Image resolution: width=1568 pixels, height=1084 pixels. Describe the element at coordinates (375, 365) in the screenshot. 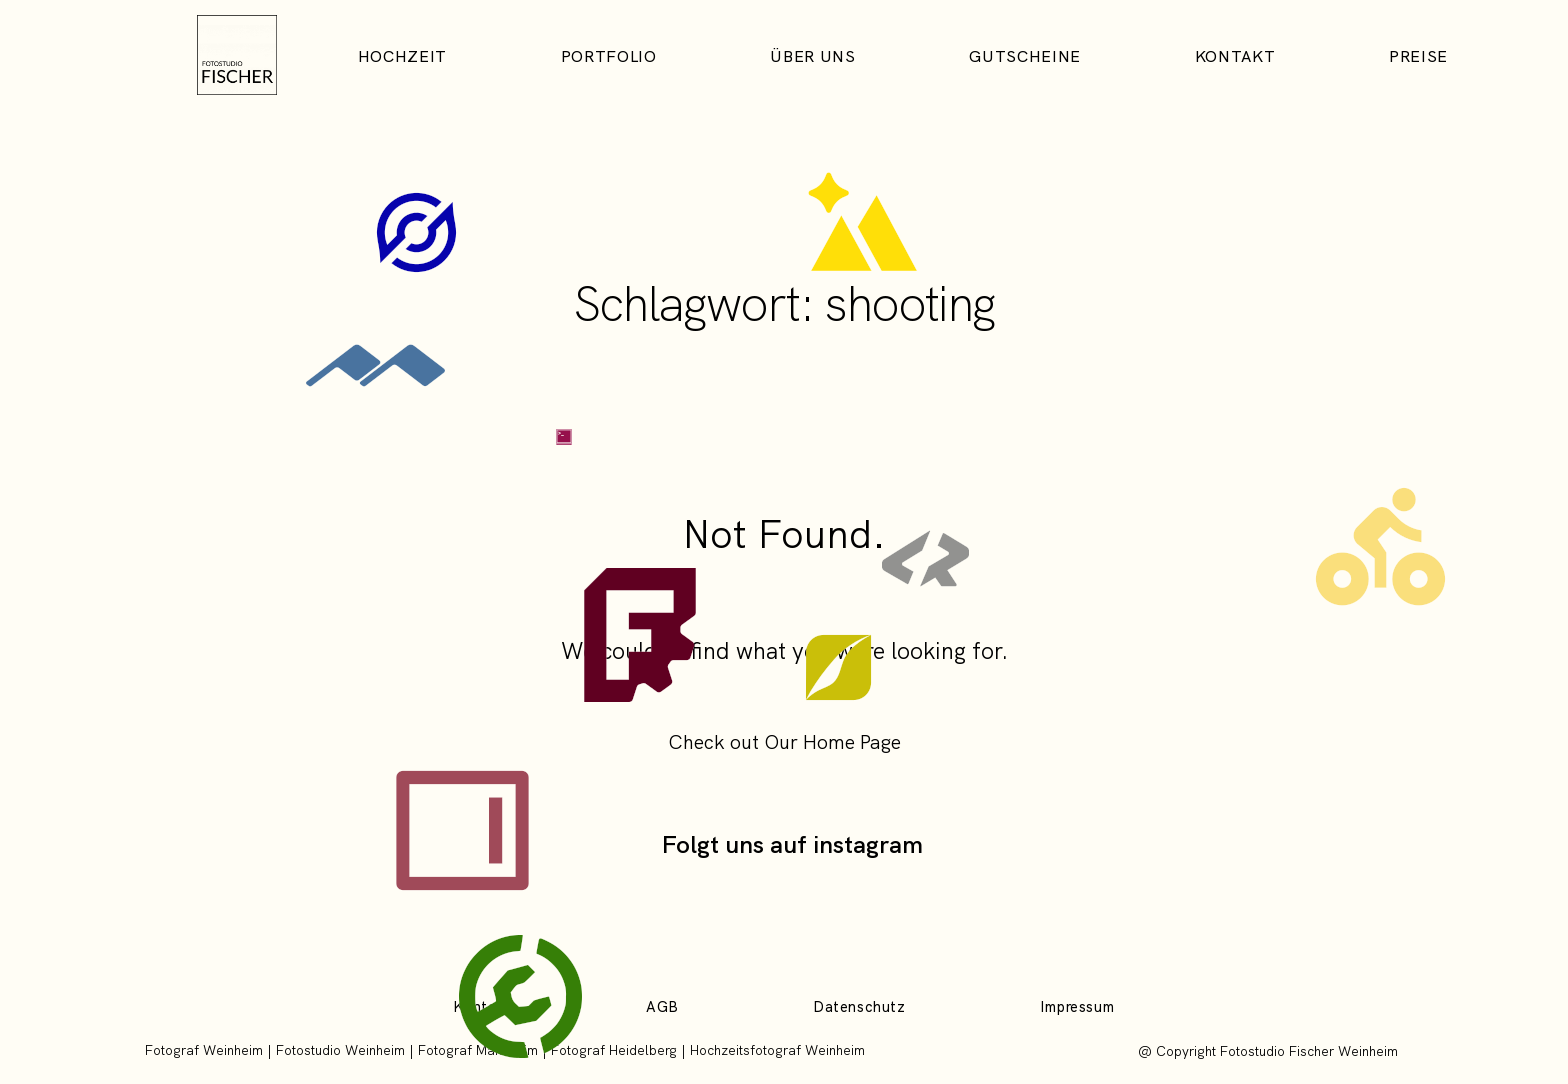

I see `dovecot email server logo` at that location.